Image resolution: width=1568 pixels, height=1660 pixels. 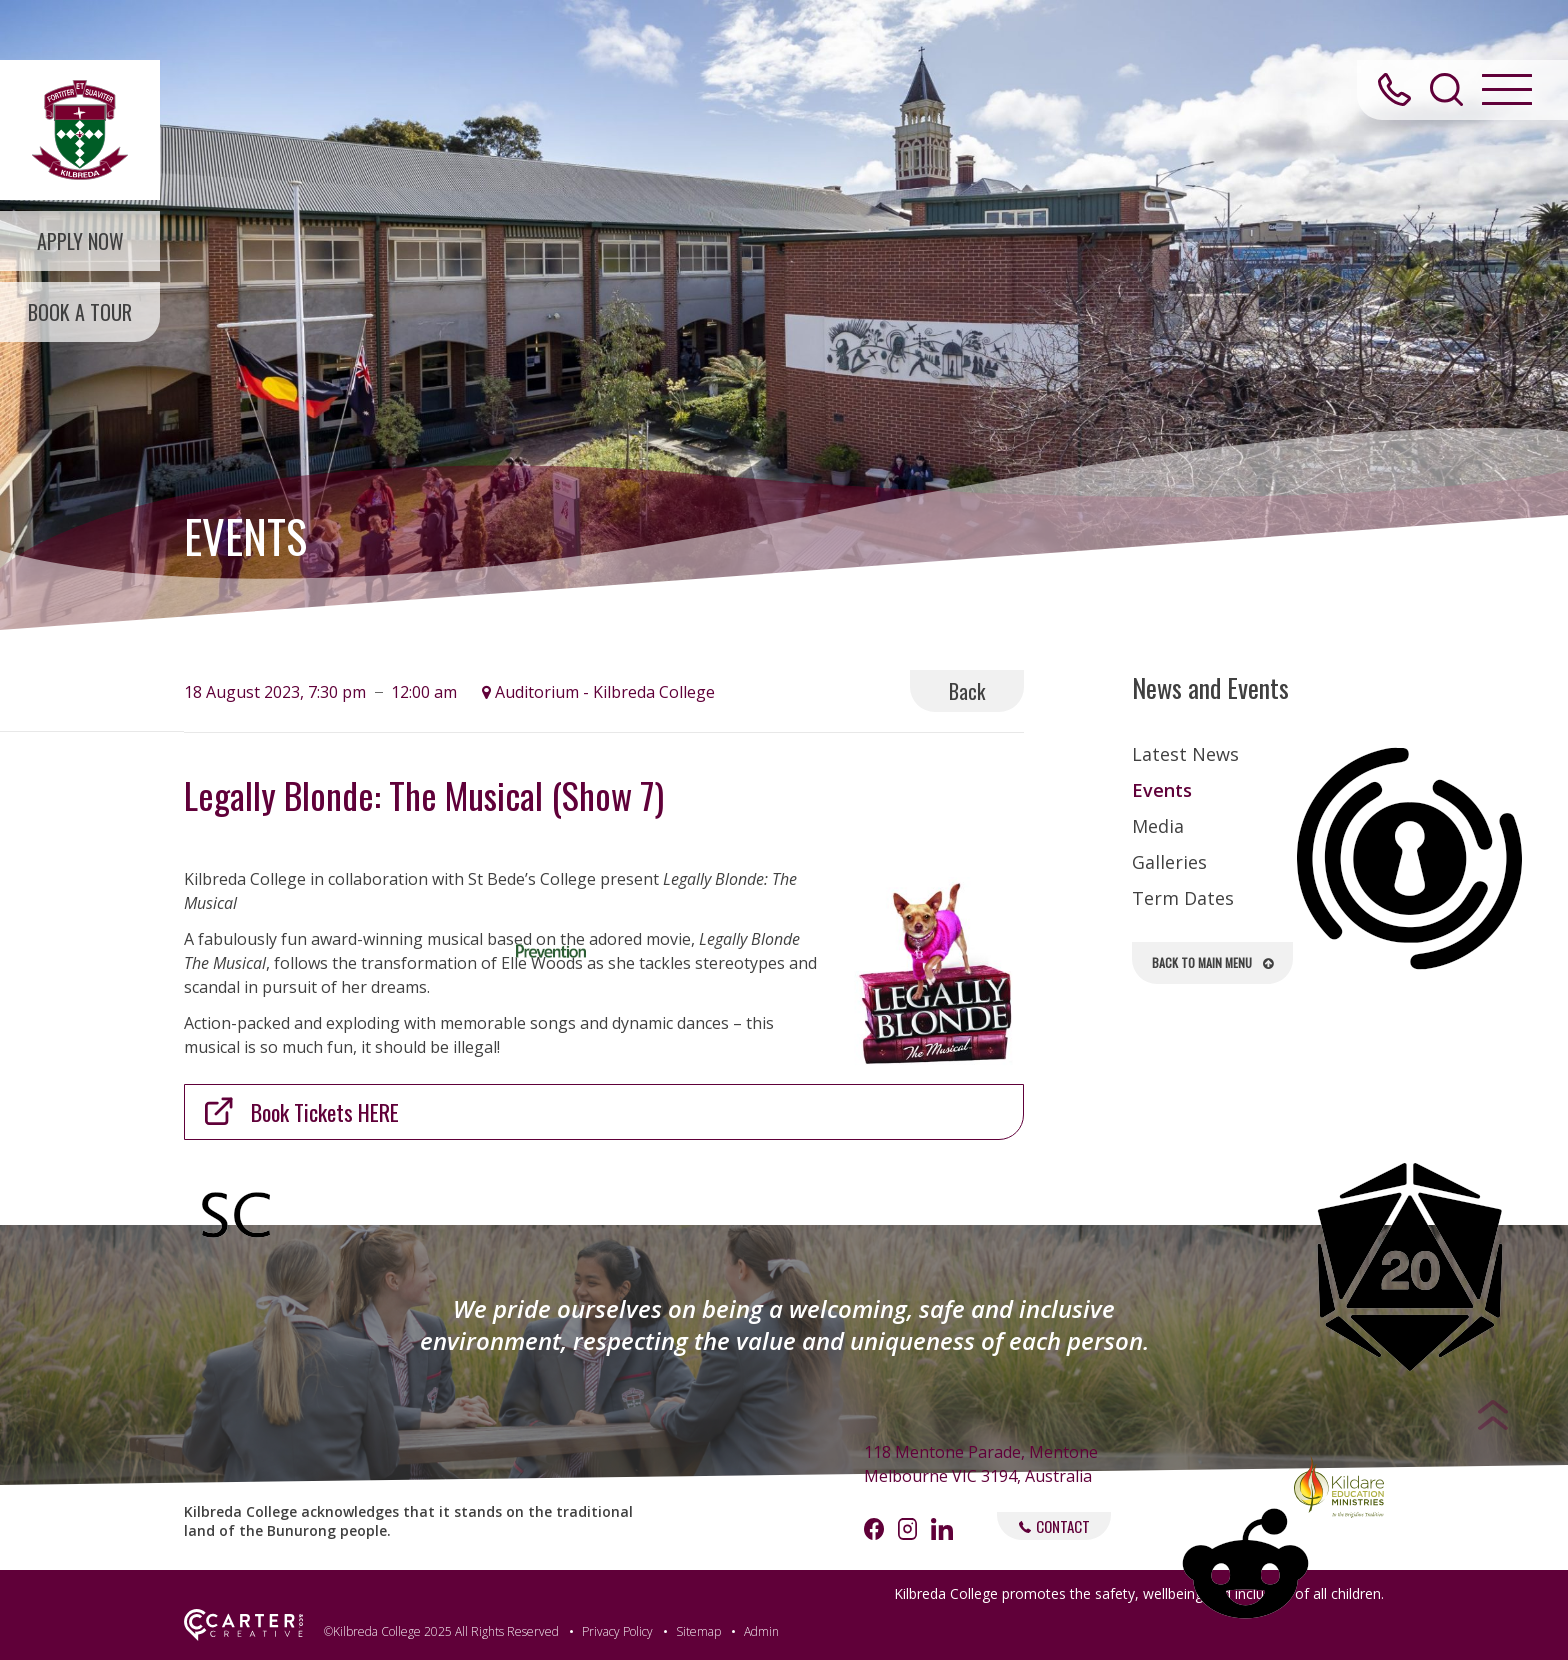 What do you see at coordinates (1245, 1563) in the screenshot?
I see `open the reddit app` at bounding box center [1245, 1563].